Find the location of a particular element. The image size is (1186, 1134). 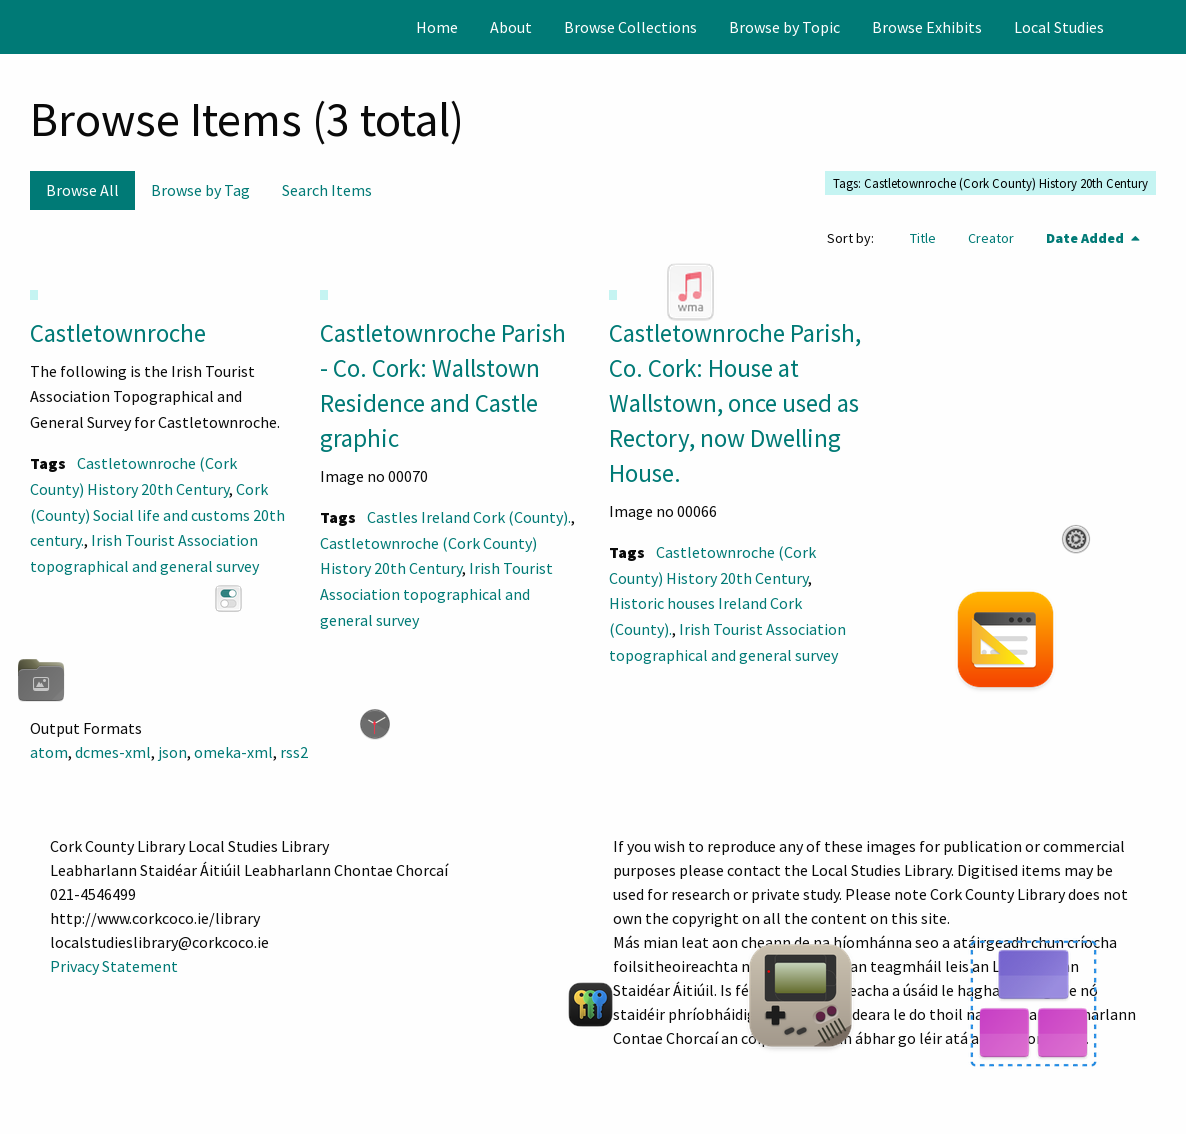

open system preferences is located at coordinates (1076, 539).